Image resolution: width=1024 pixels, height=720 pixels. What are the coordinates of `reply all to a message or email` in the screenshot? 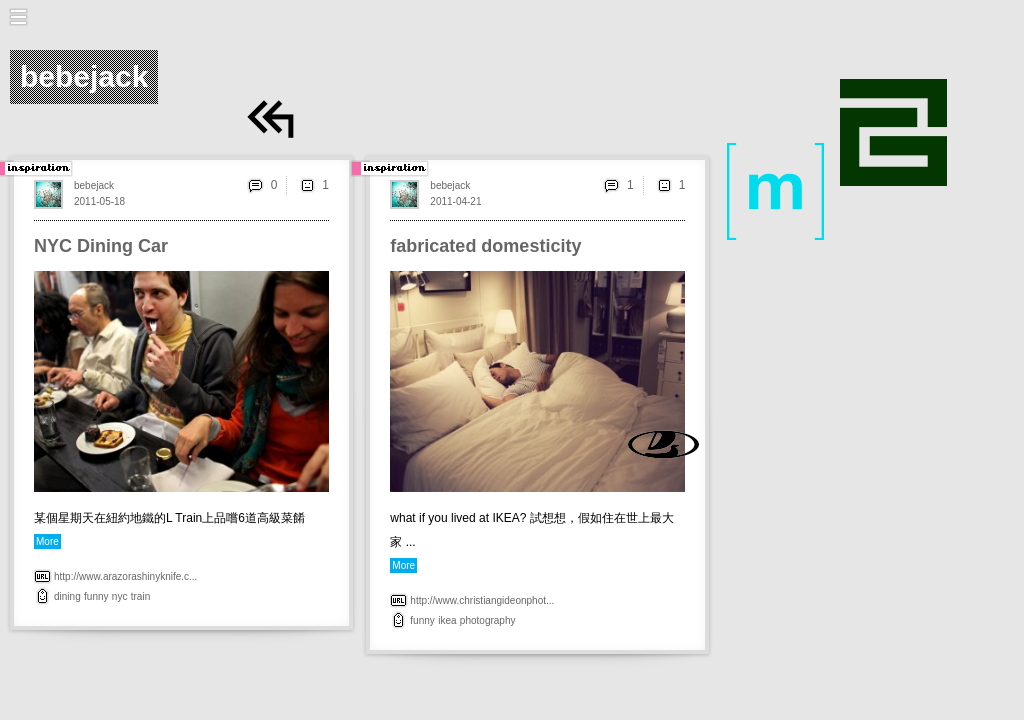 It's located at (272, 119).